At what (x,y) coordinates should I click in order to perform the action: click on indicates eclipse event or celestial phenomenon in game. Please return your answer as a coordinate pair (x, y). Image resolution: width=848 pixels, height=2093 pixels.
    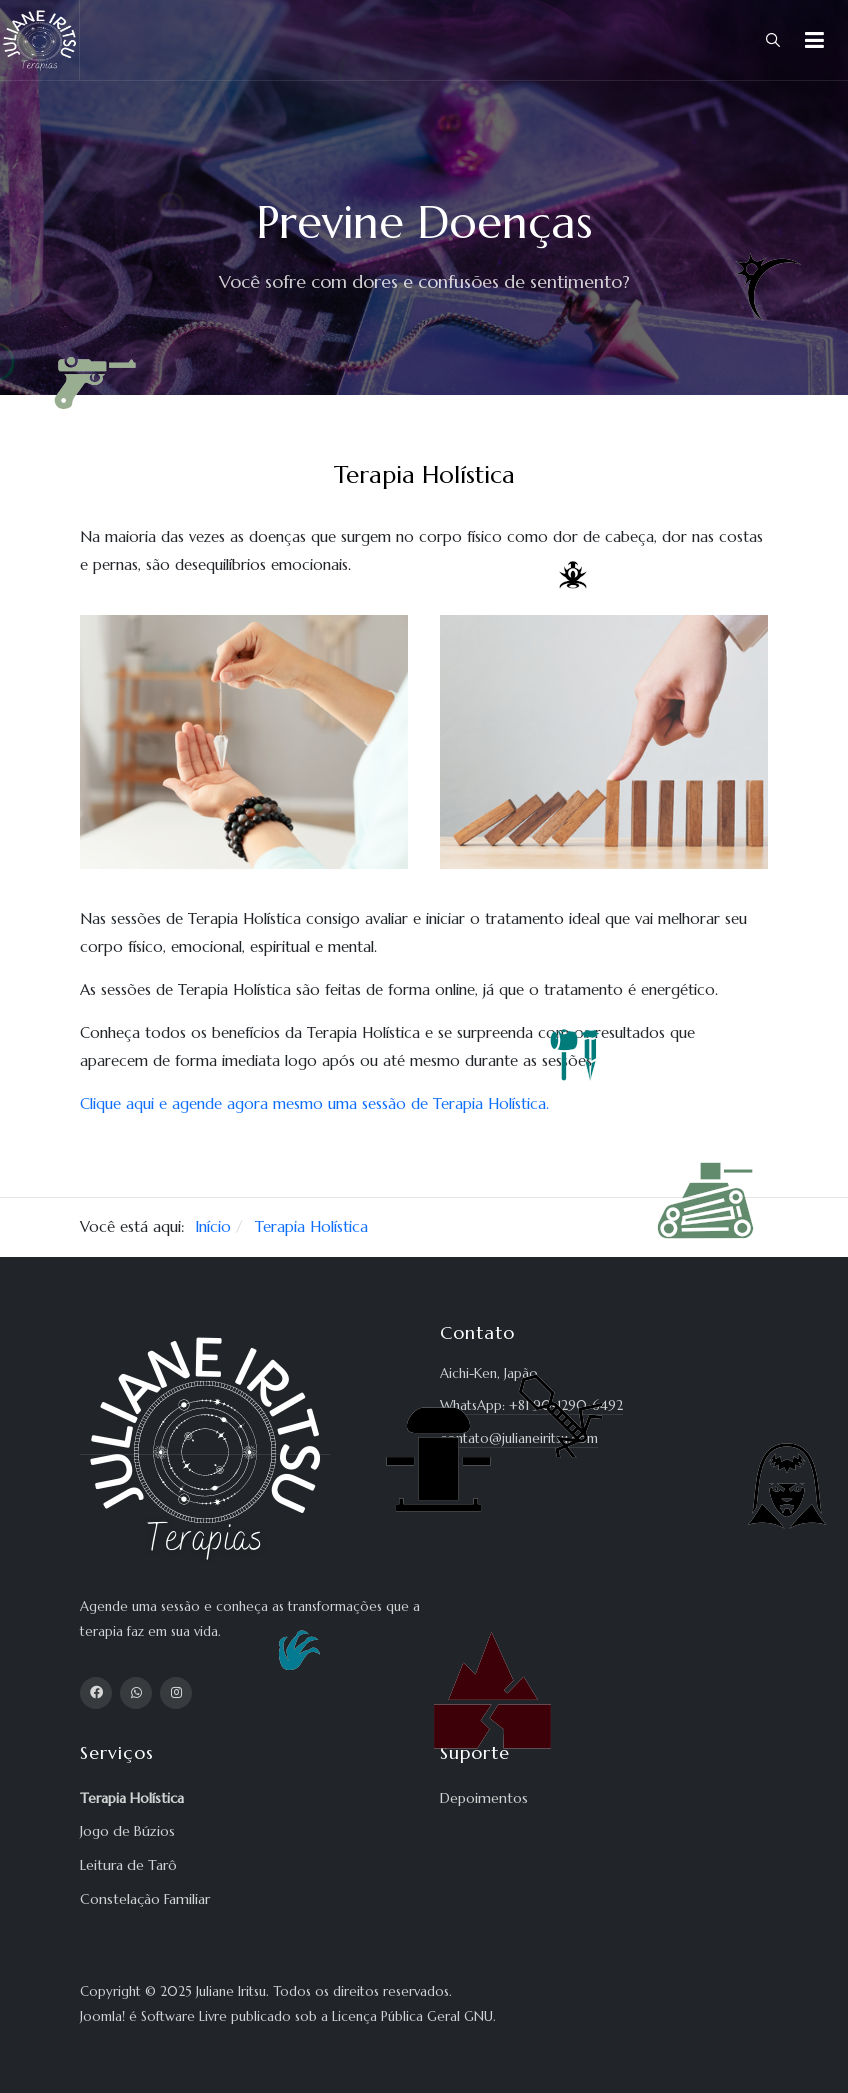
    Looking at the image, I should click on (767, 286).